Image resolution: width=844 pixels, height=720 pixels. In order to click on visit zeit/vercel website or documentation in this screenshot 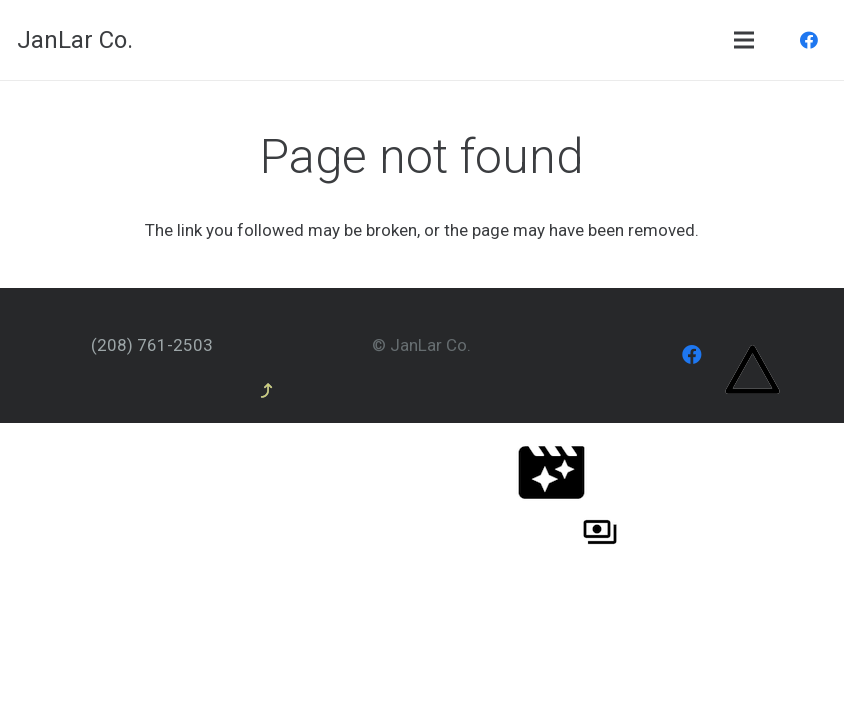, I will do `click(752, 369)`.